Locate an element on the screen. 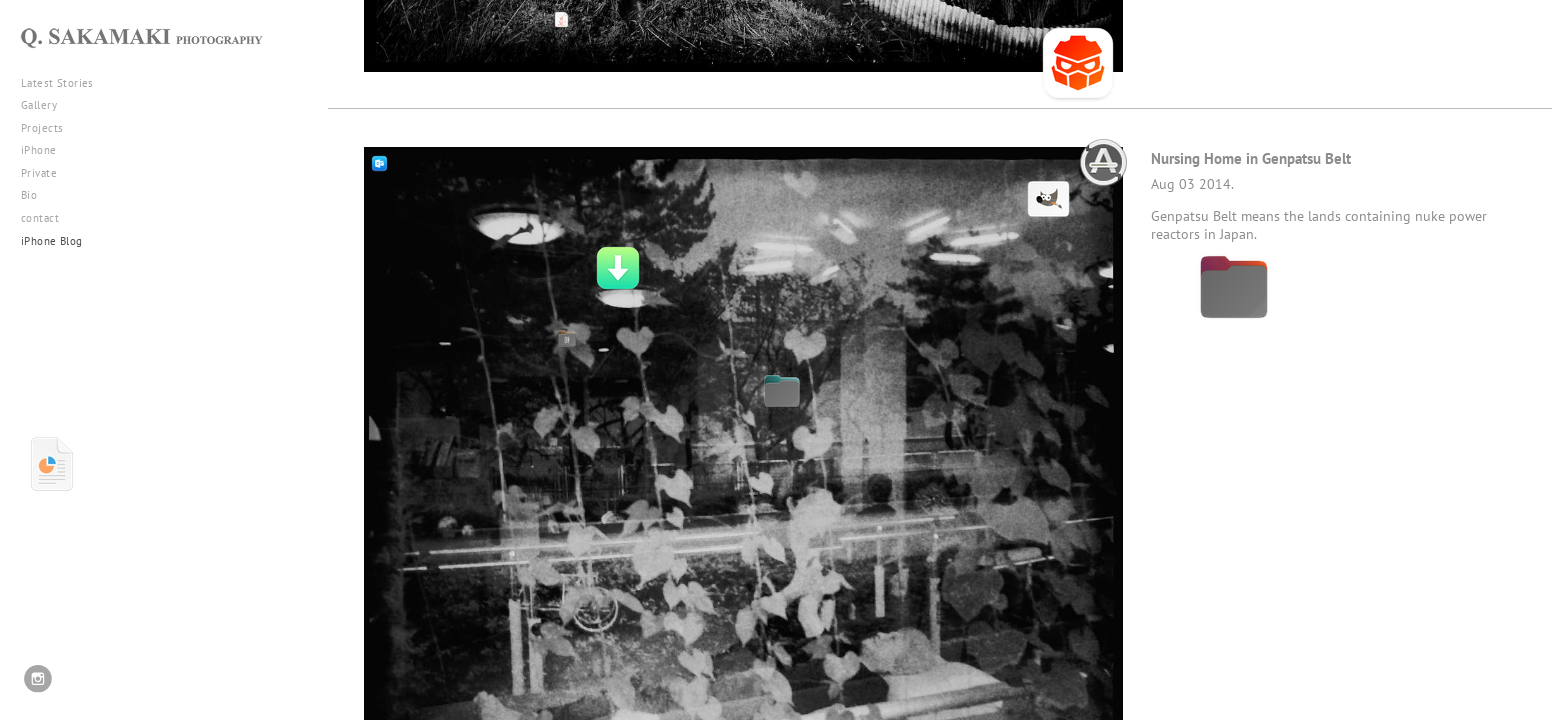 The width and height of the screenshot is (1567, 720). save or download the current session is located at coordinates (618, 268).